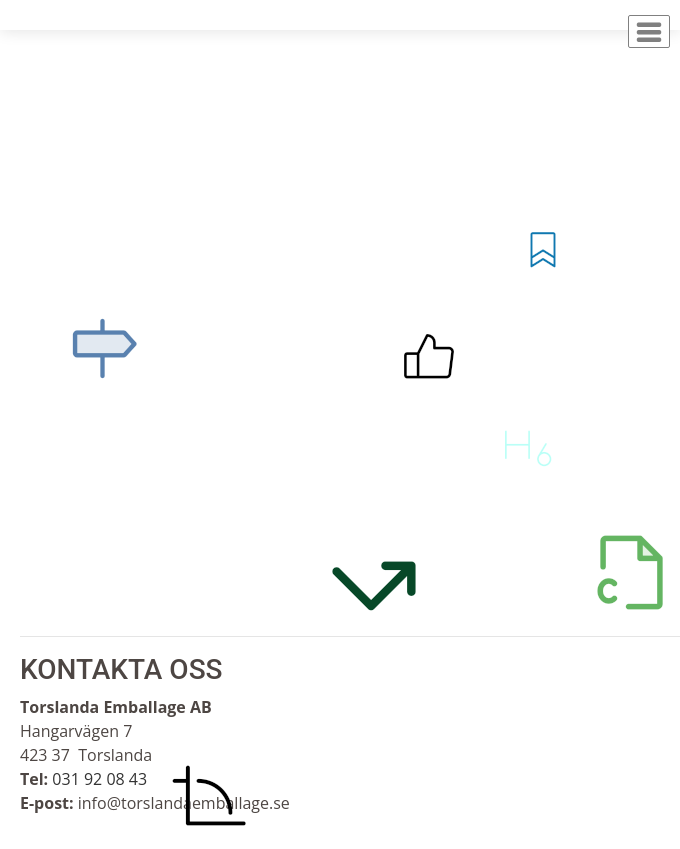 The image size is (680, 849). I want to click on reply to a message or forward content, so click(374, 583).